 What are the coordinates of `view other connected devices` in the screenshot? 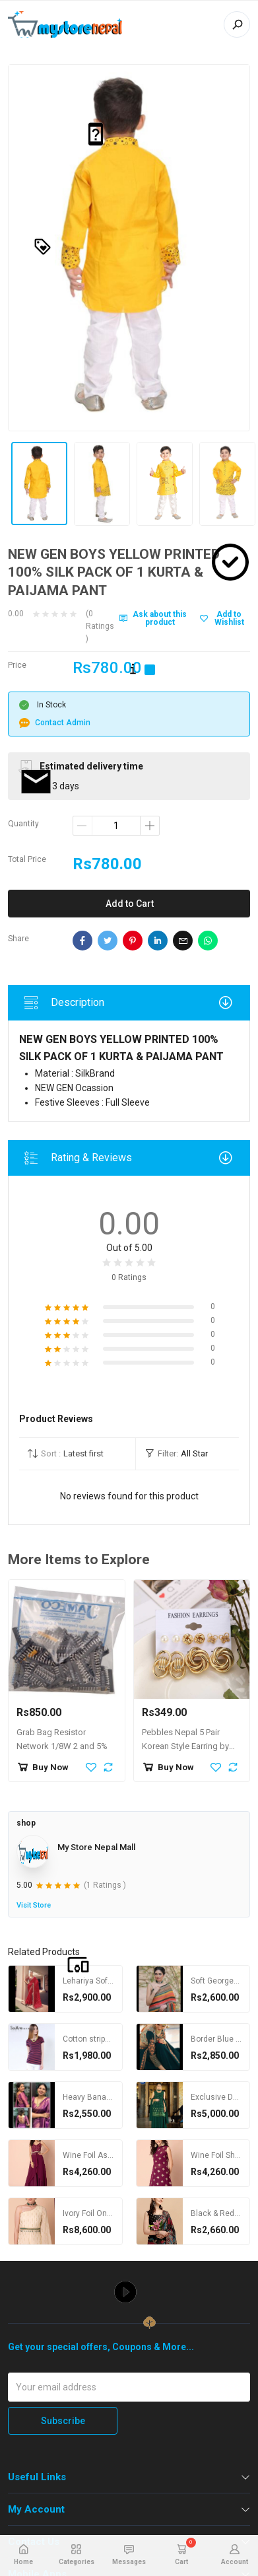 It's located at (78, 1964).